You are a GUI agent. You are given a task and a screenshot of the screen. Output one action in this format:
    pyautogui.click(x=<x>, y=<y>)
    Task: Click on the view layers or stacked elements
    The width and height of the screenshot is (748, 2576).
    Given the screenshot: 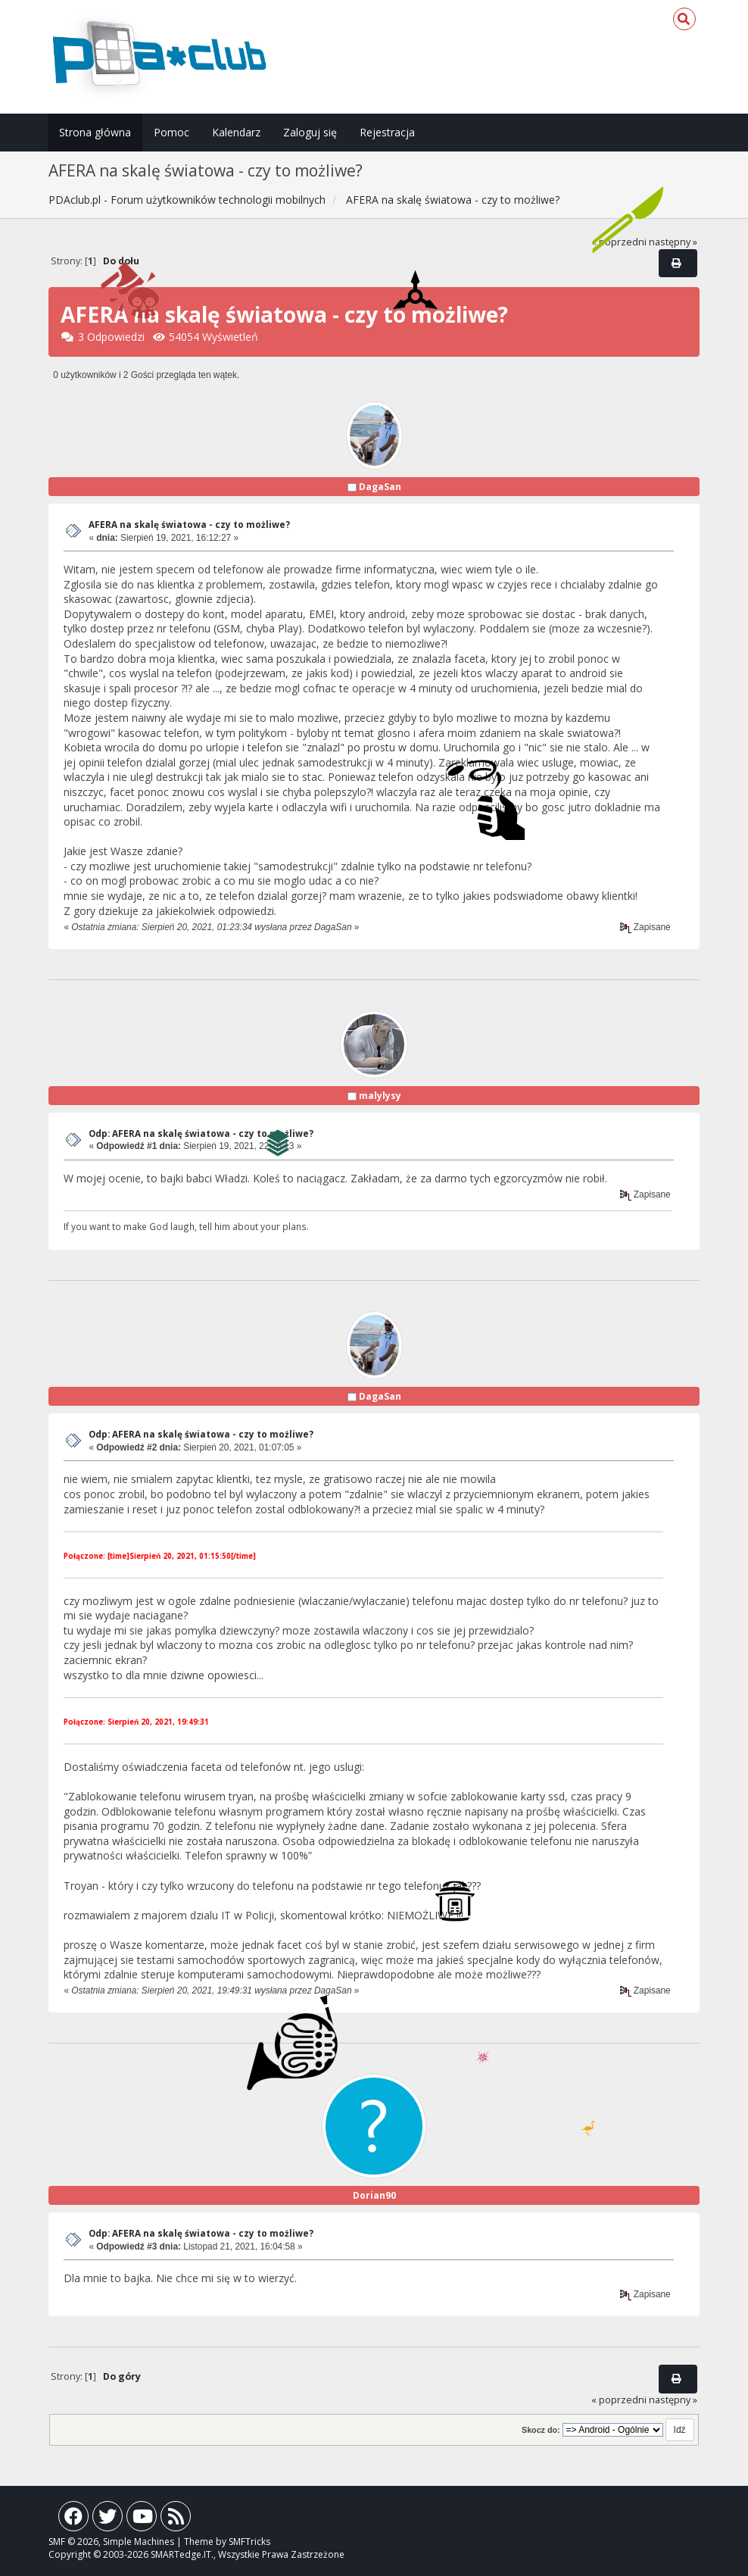 What is the action you would take?
    pyautogui.click(x=278, y=1143)
    